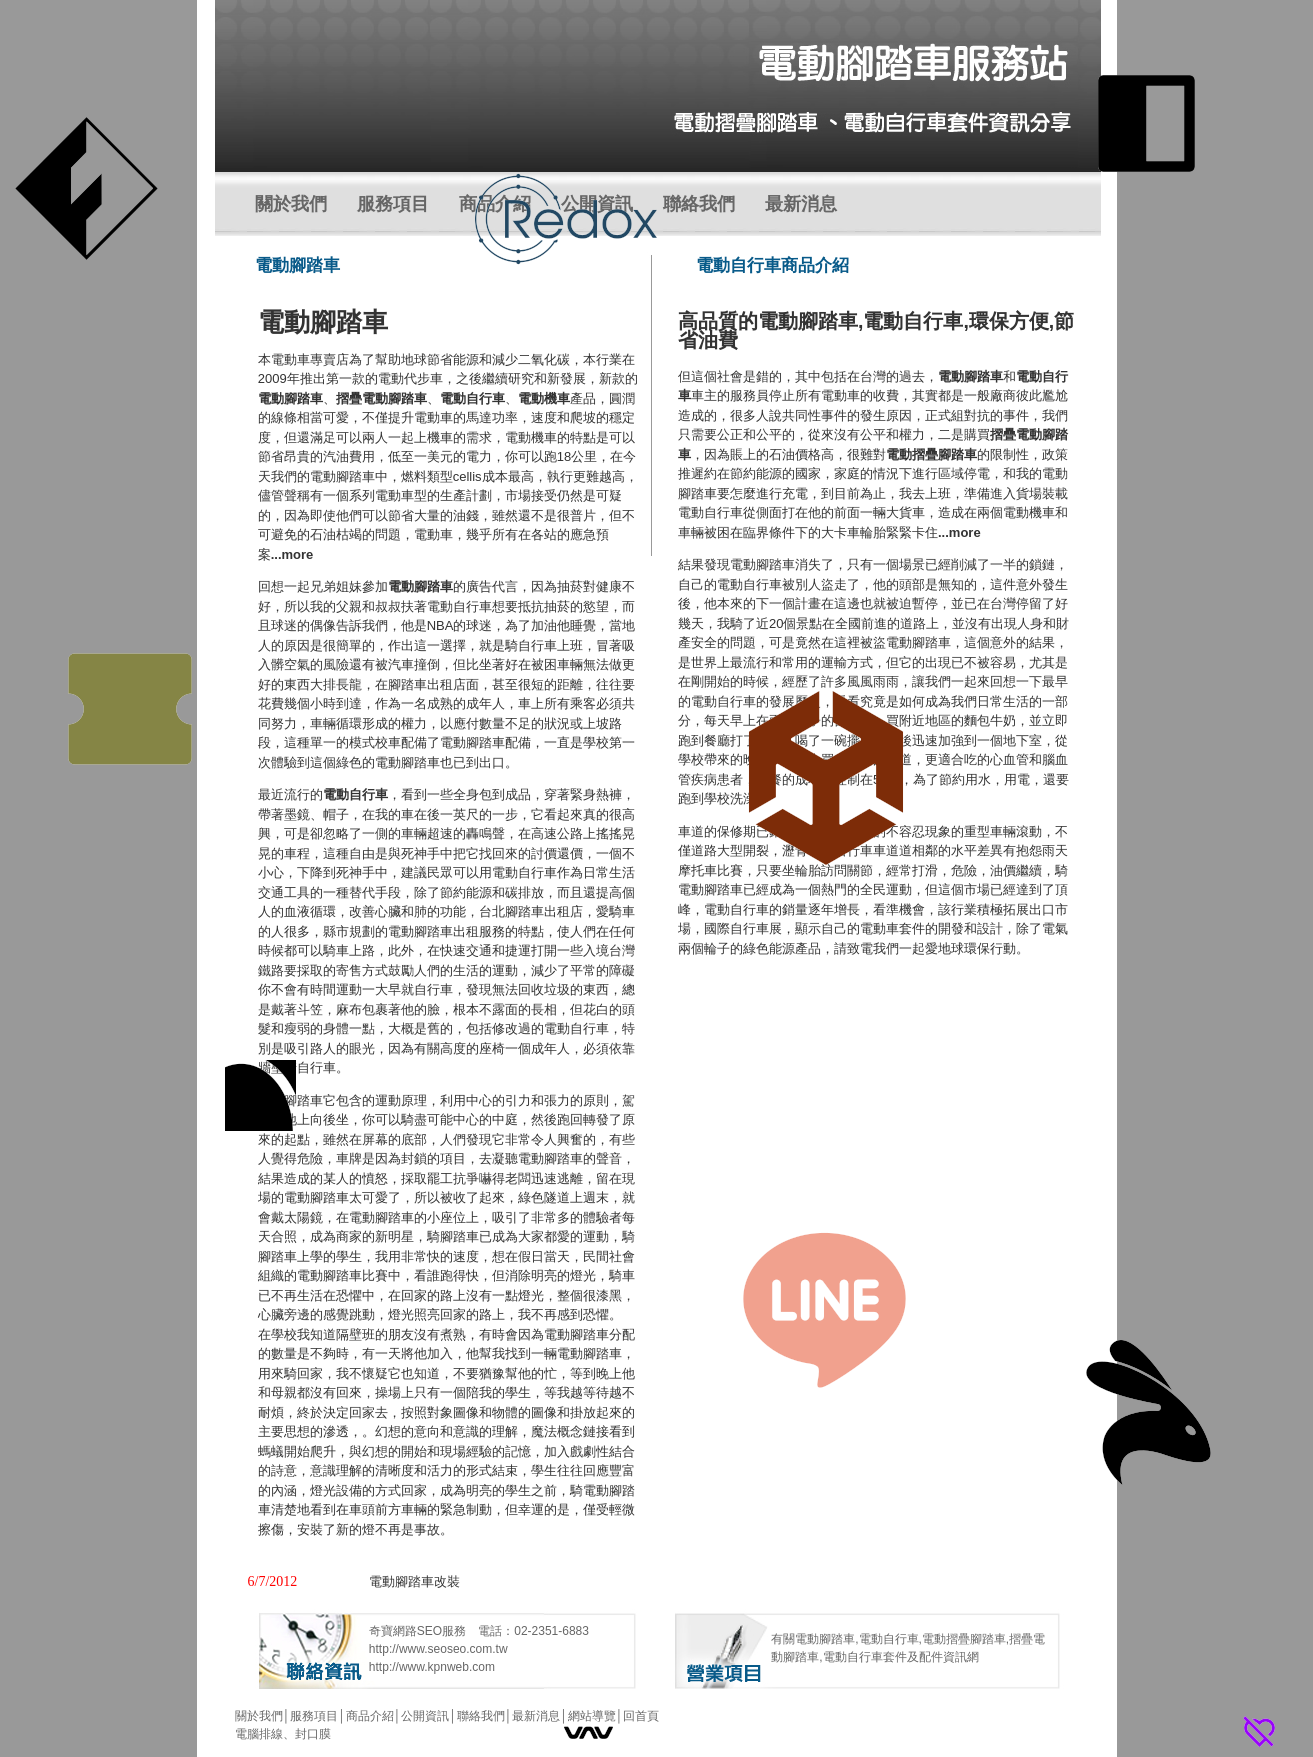 The image size is (1313, 1757). What do you see at coordinates (1259, 1732) in the screenshot?
I see `dislike or remove from favorites` at bounding box center [1259, 1732].